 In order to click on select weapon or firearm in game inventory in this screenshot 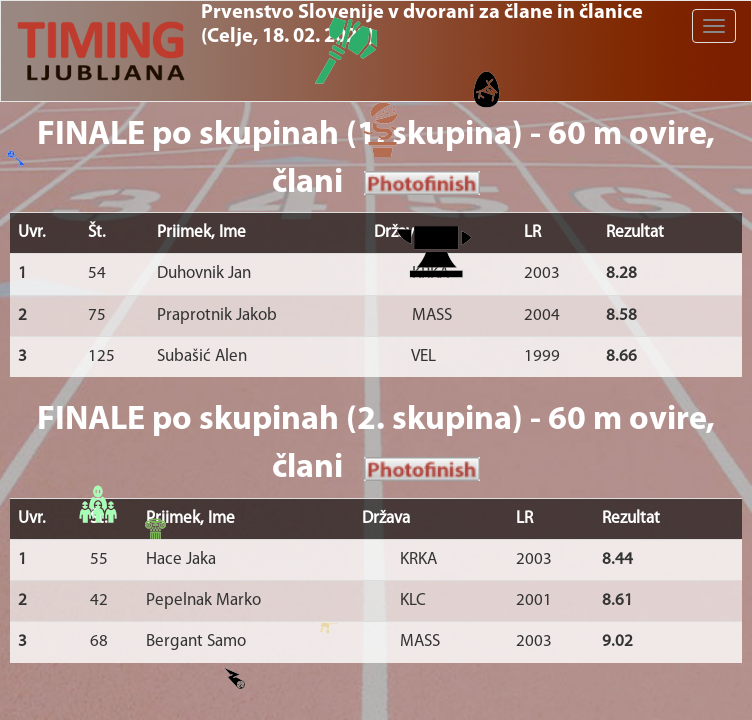, I will do `click(329, 628)`.